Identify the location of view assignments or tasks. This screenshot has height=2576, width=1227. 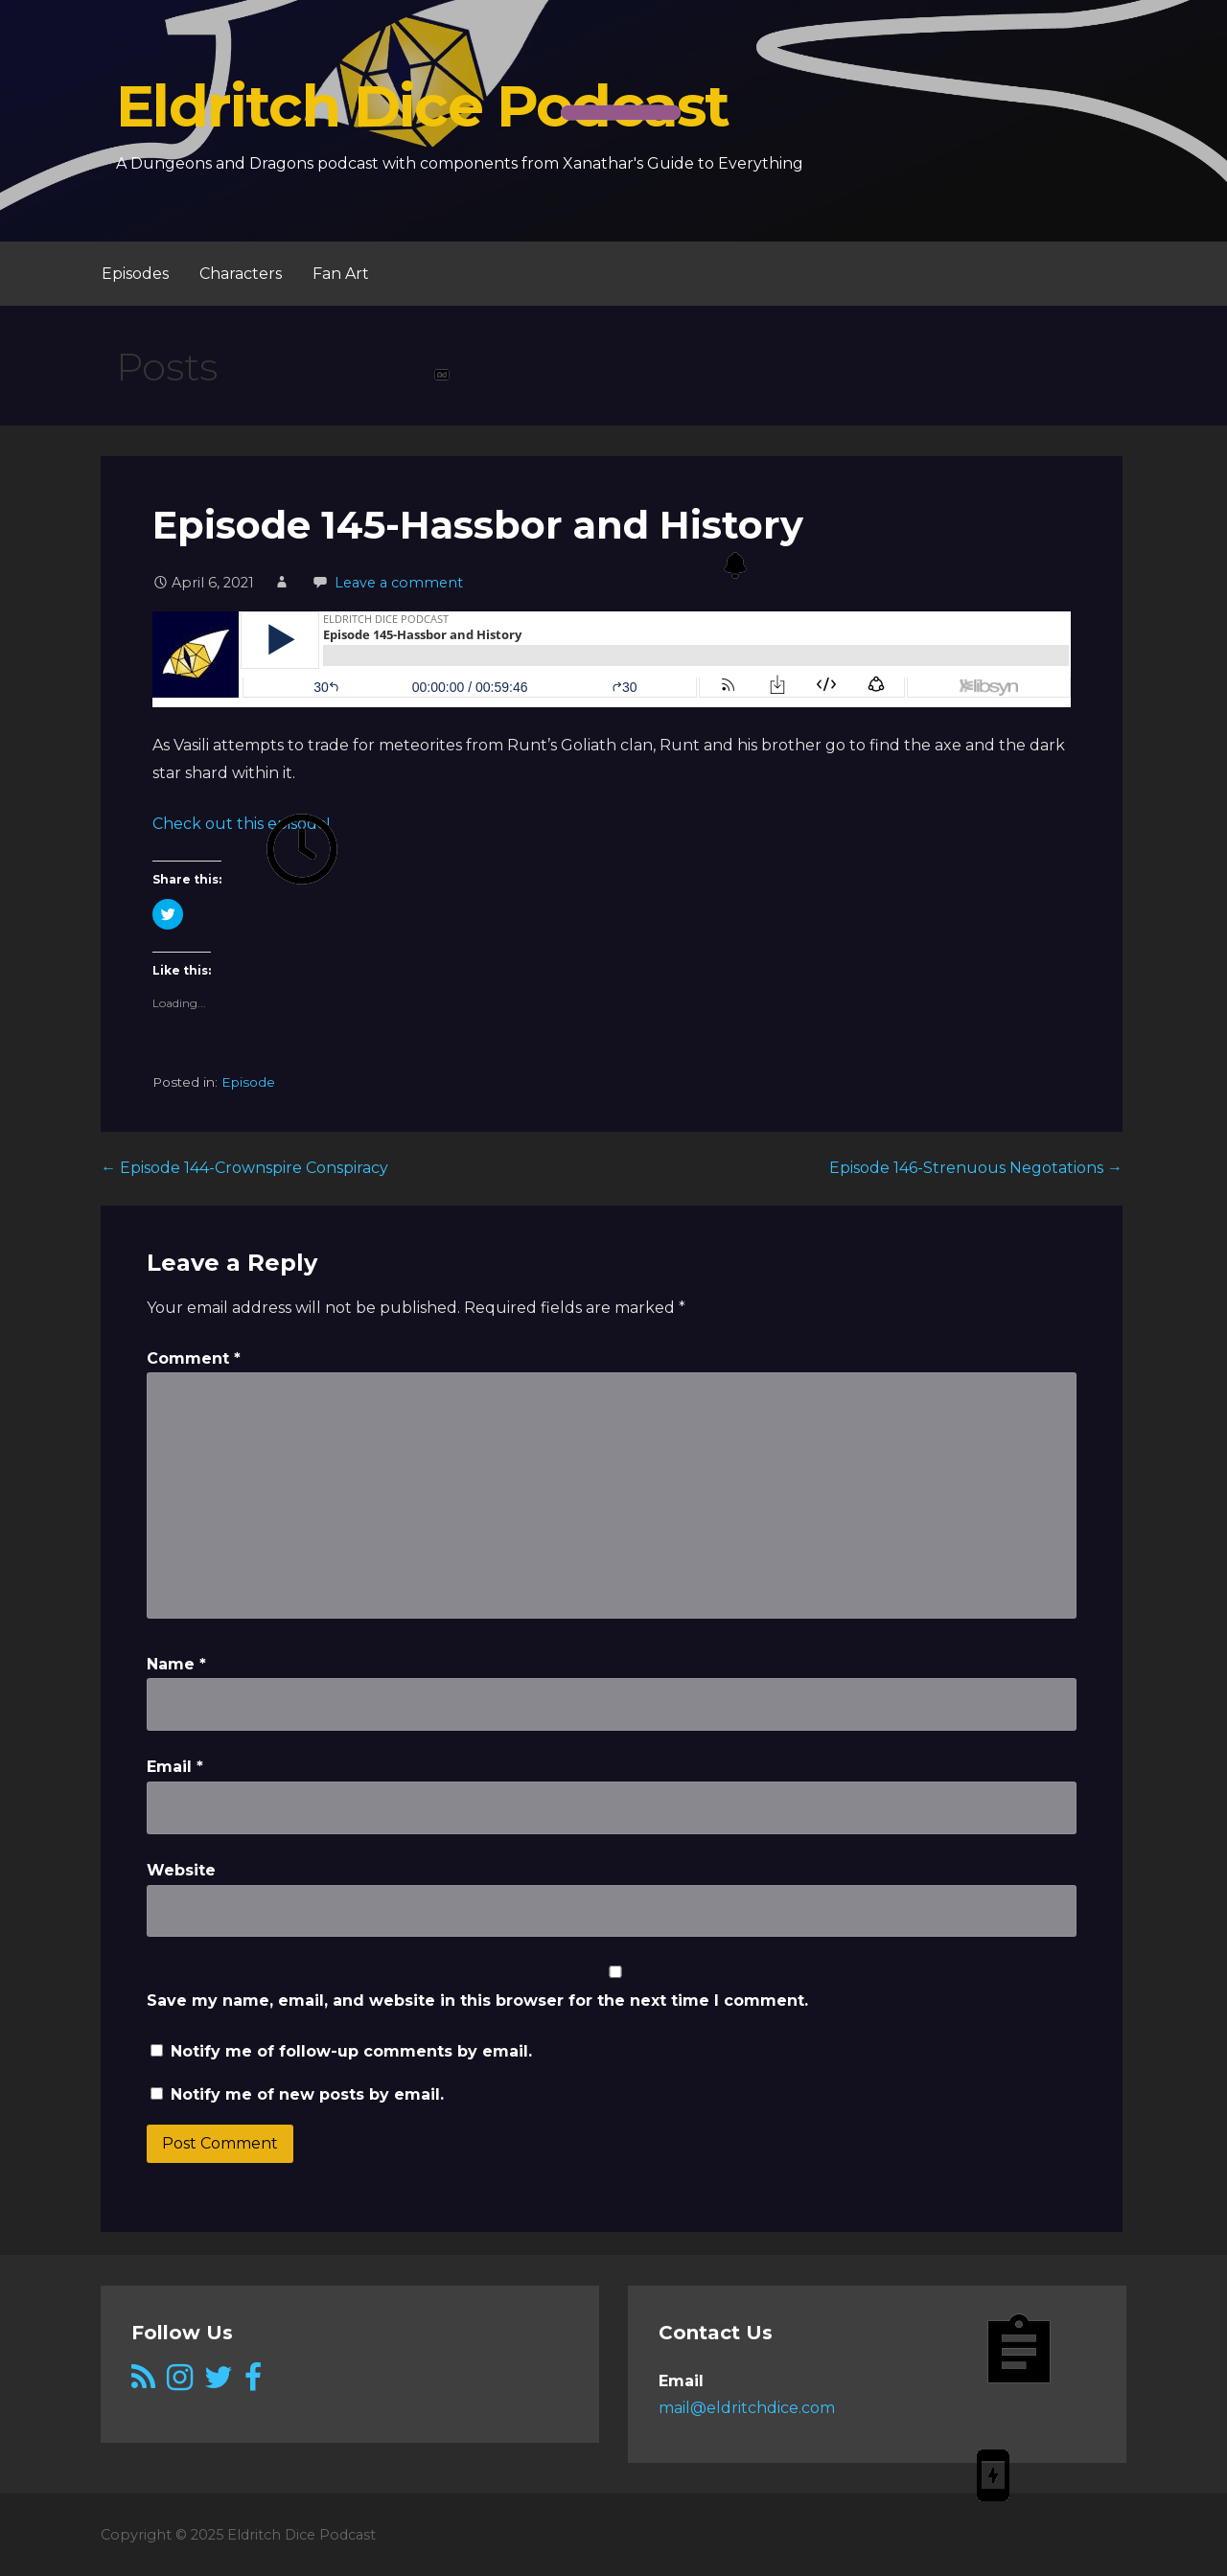
(1019, 2352).